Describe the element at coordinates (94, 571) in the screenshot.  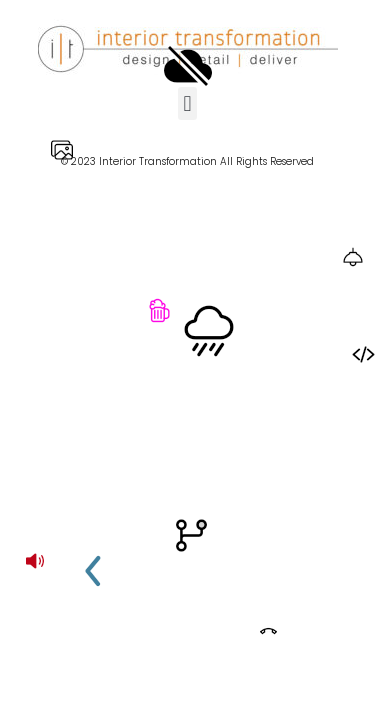
I see `go back to the previous screen` at that location.